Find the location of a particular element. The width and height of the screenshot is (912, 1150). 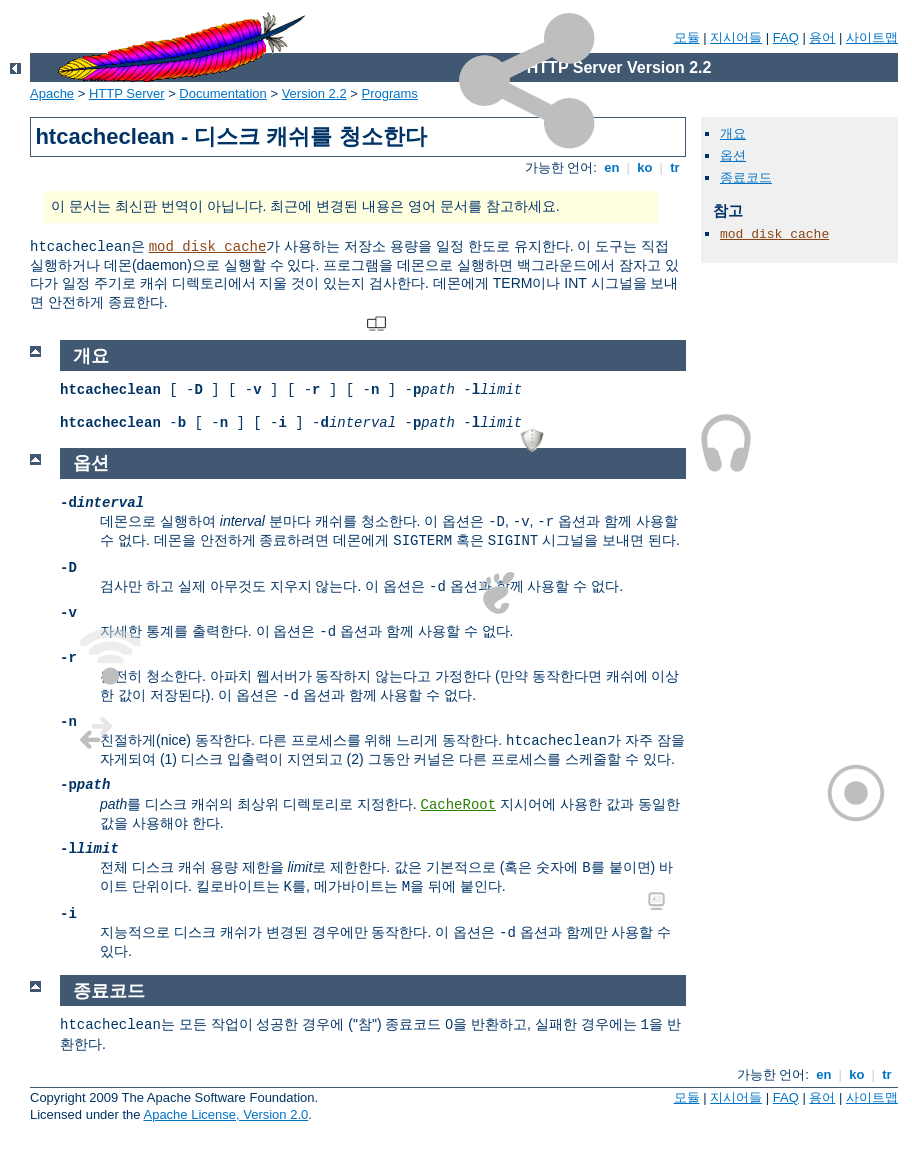

indicates medium security level is located at coordinates (532, 440).